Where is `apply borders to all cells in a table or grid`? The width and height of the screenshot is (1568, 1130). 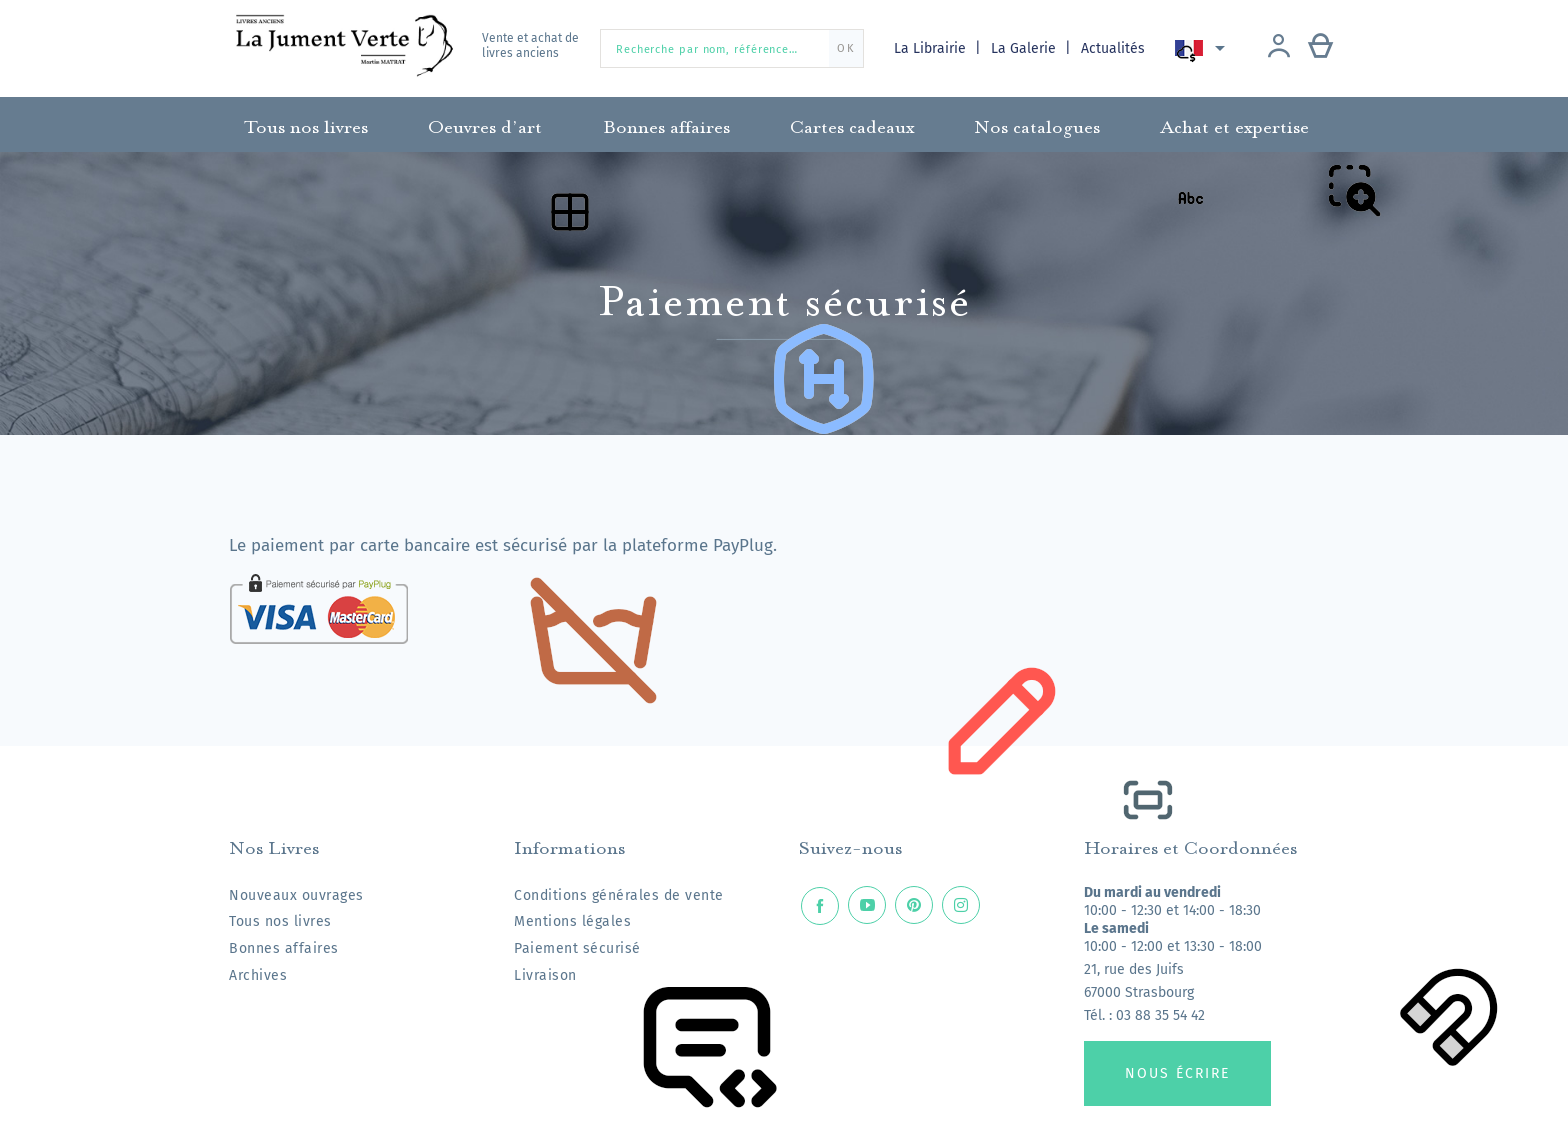
apply borders to all cells in a table or grid is located at coordinates (570, 212).